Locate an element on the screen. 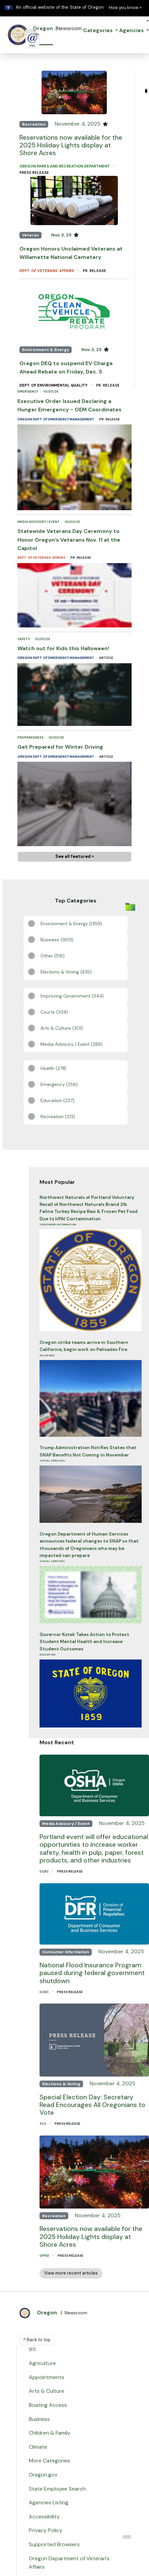 The width and height of the screenshot is (149, 2576). open a VNC remote connection shortcut is located at coordinates (32, 39).